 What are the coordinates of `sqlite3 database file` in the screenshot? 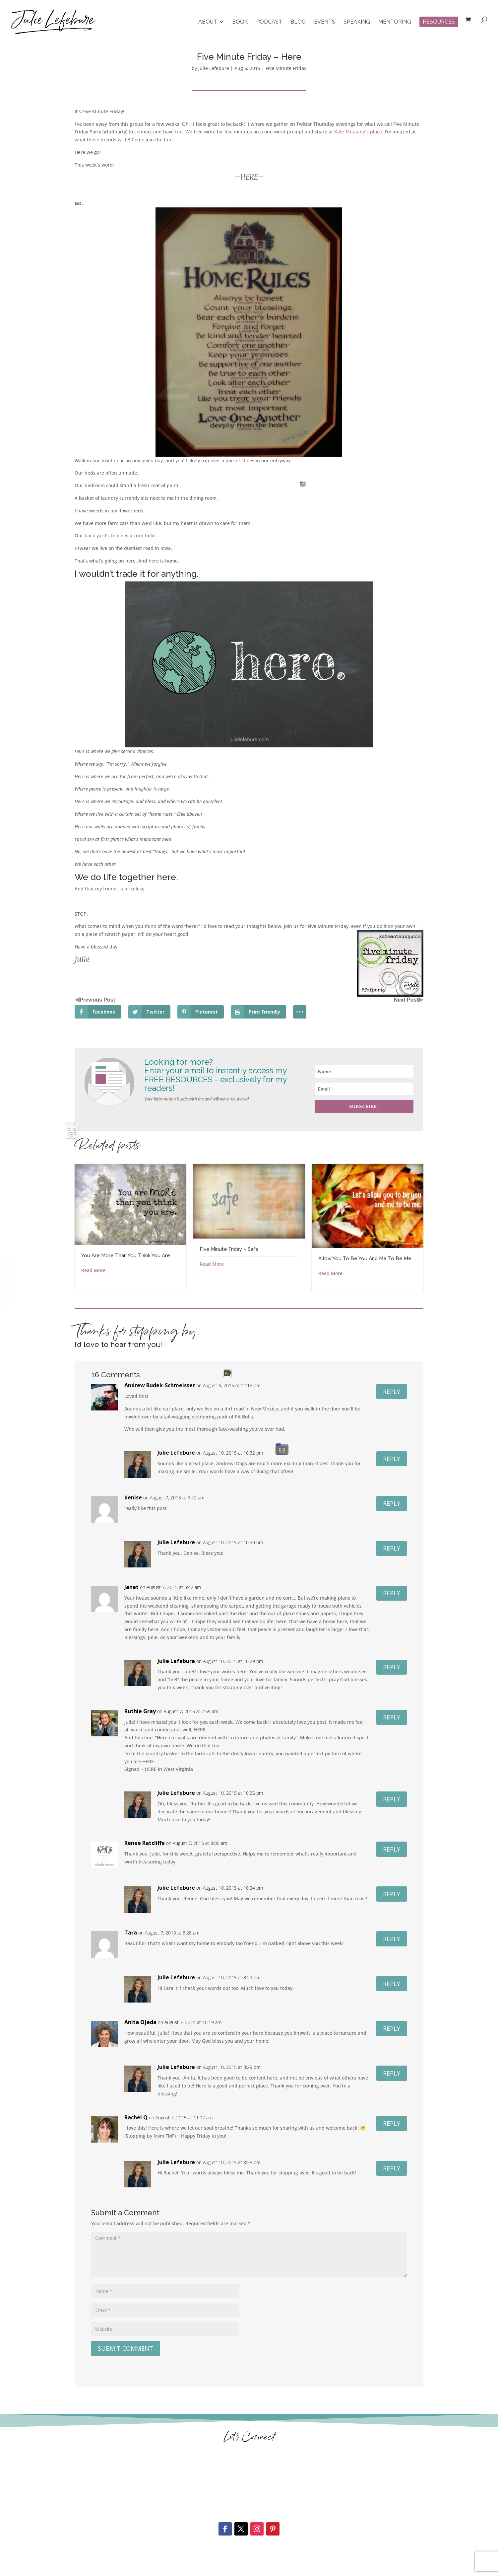 It's located at (72, 1130).